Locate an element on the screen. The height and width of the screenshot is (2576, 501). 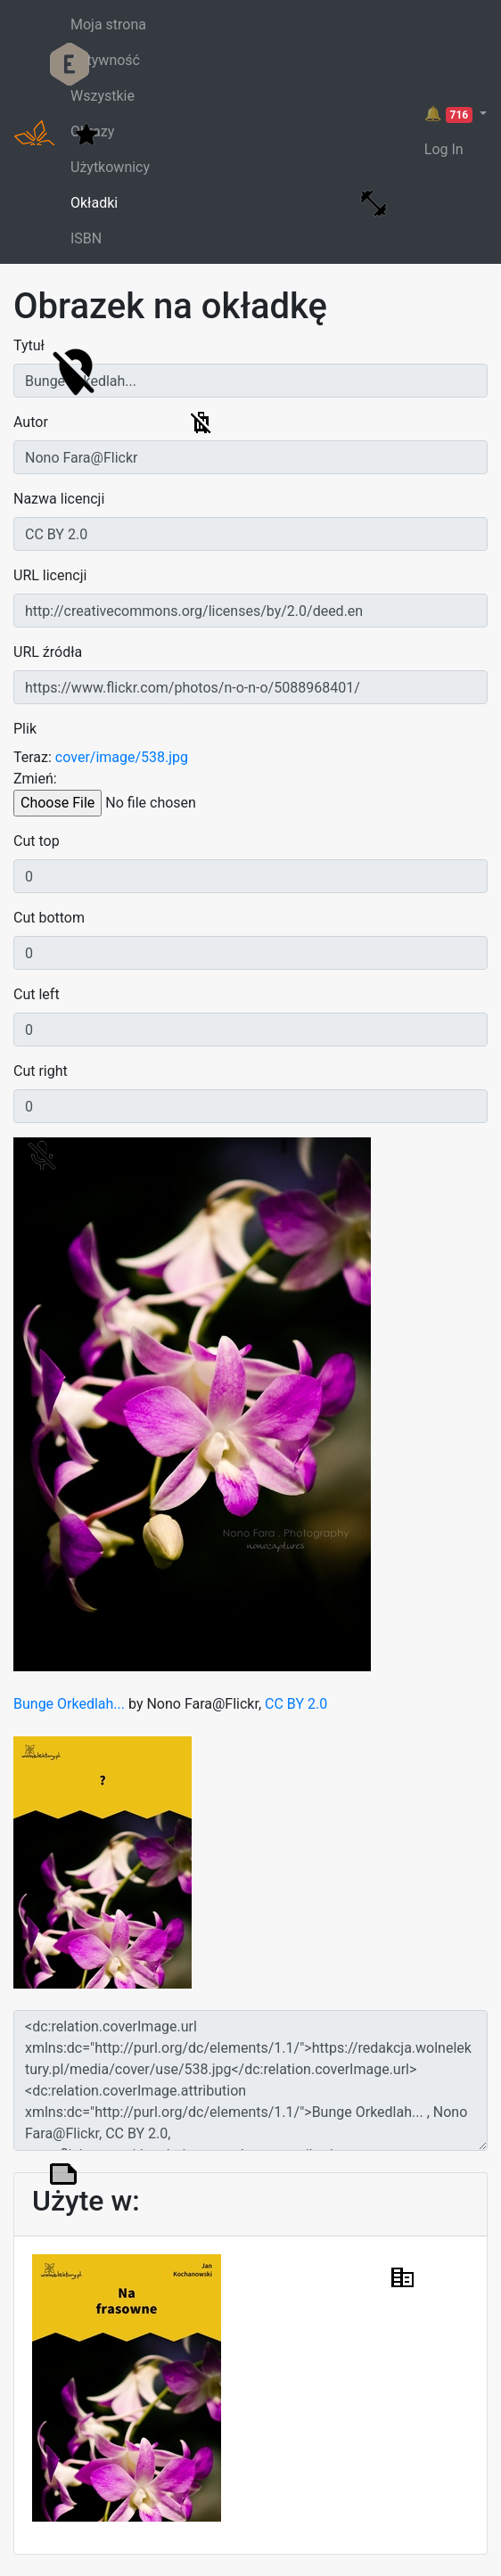
app icon for a service or brand starting with "E" is located at coordinates (70, 64).